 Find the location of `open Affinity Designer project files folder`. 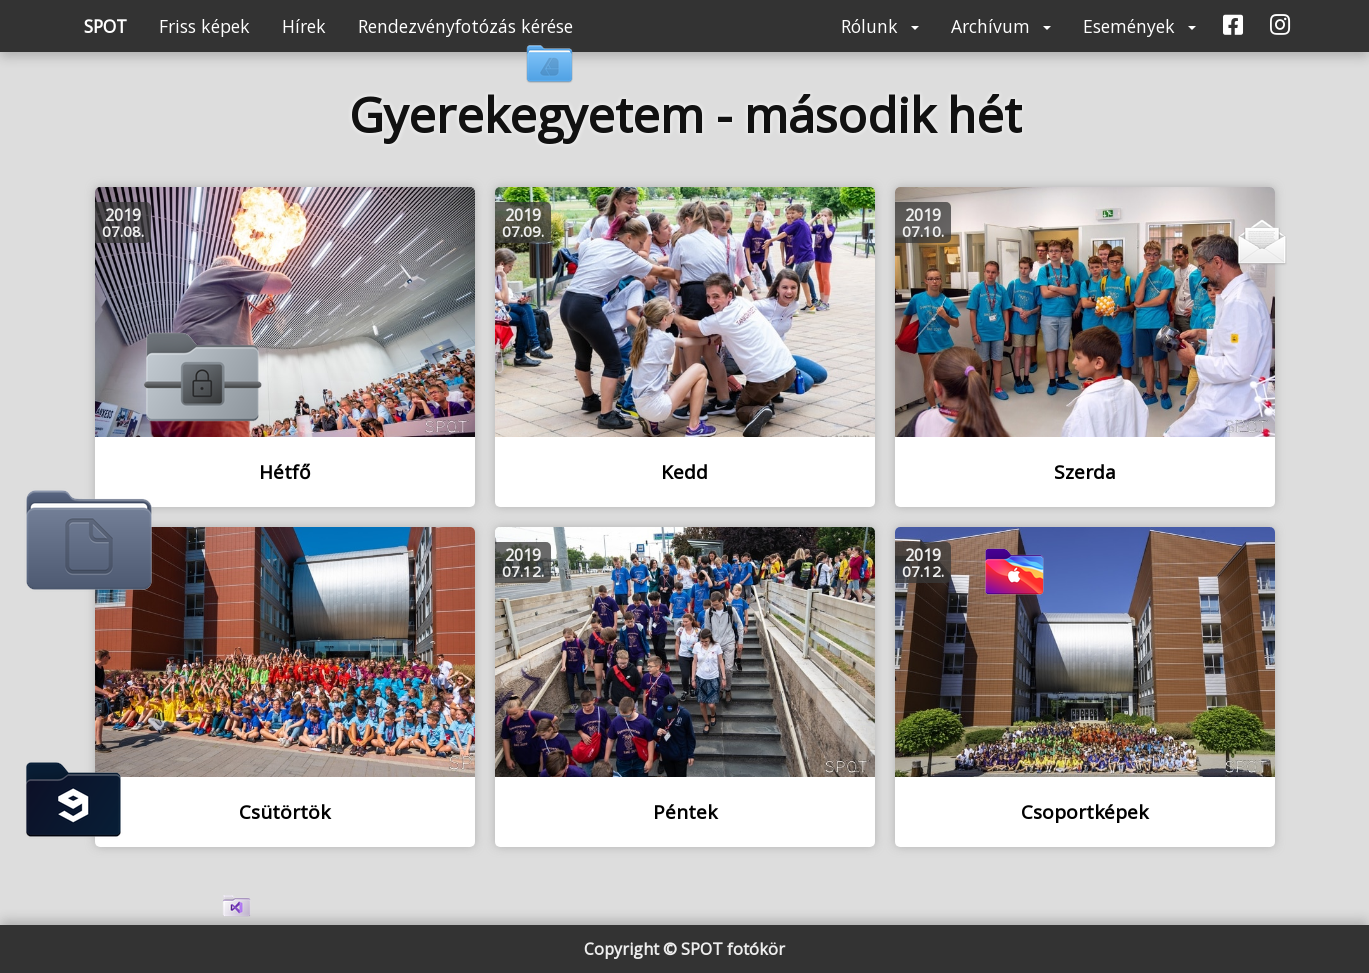

open Affinity Designer project files folder is located at coordinates (549, 63).